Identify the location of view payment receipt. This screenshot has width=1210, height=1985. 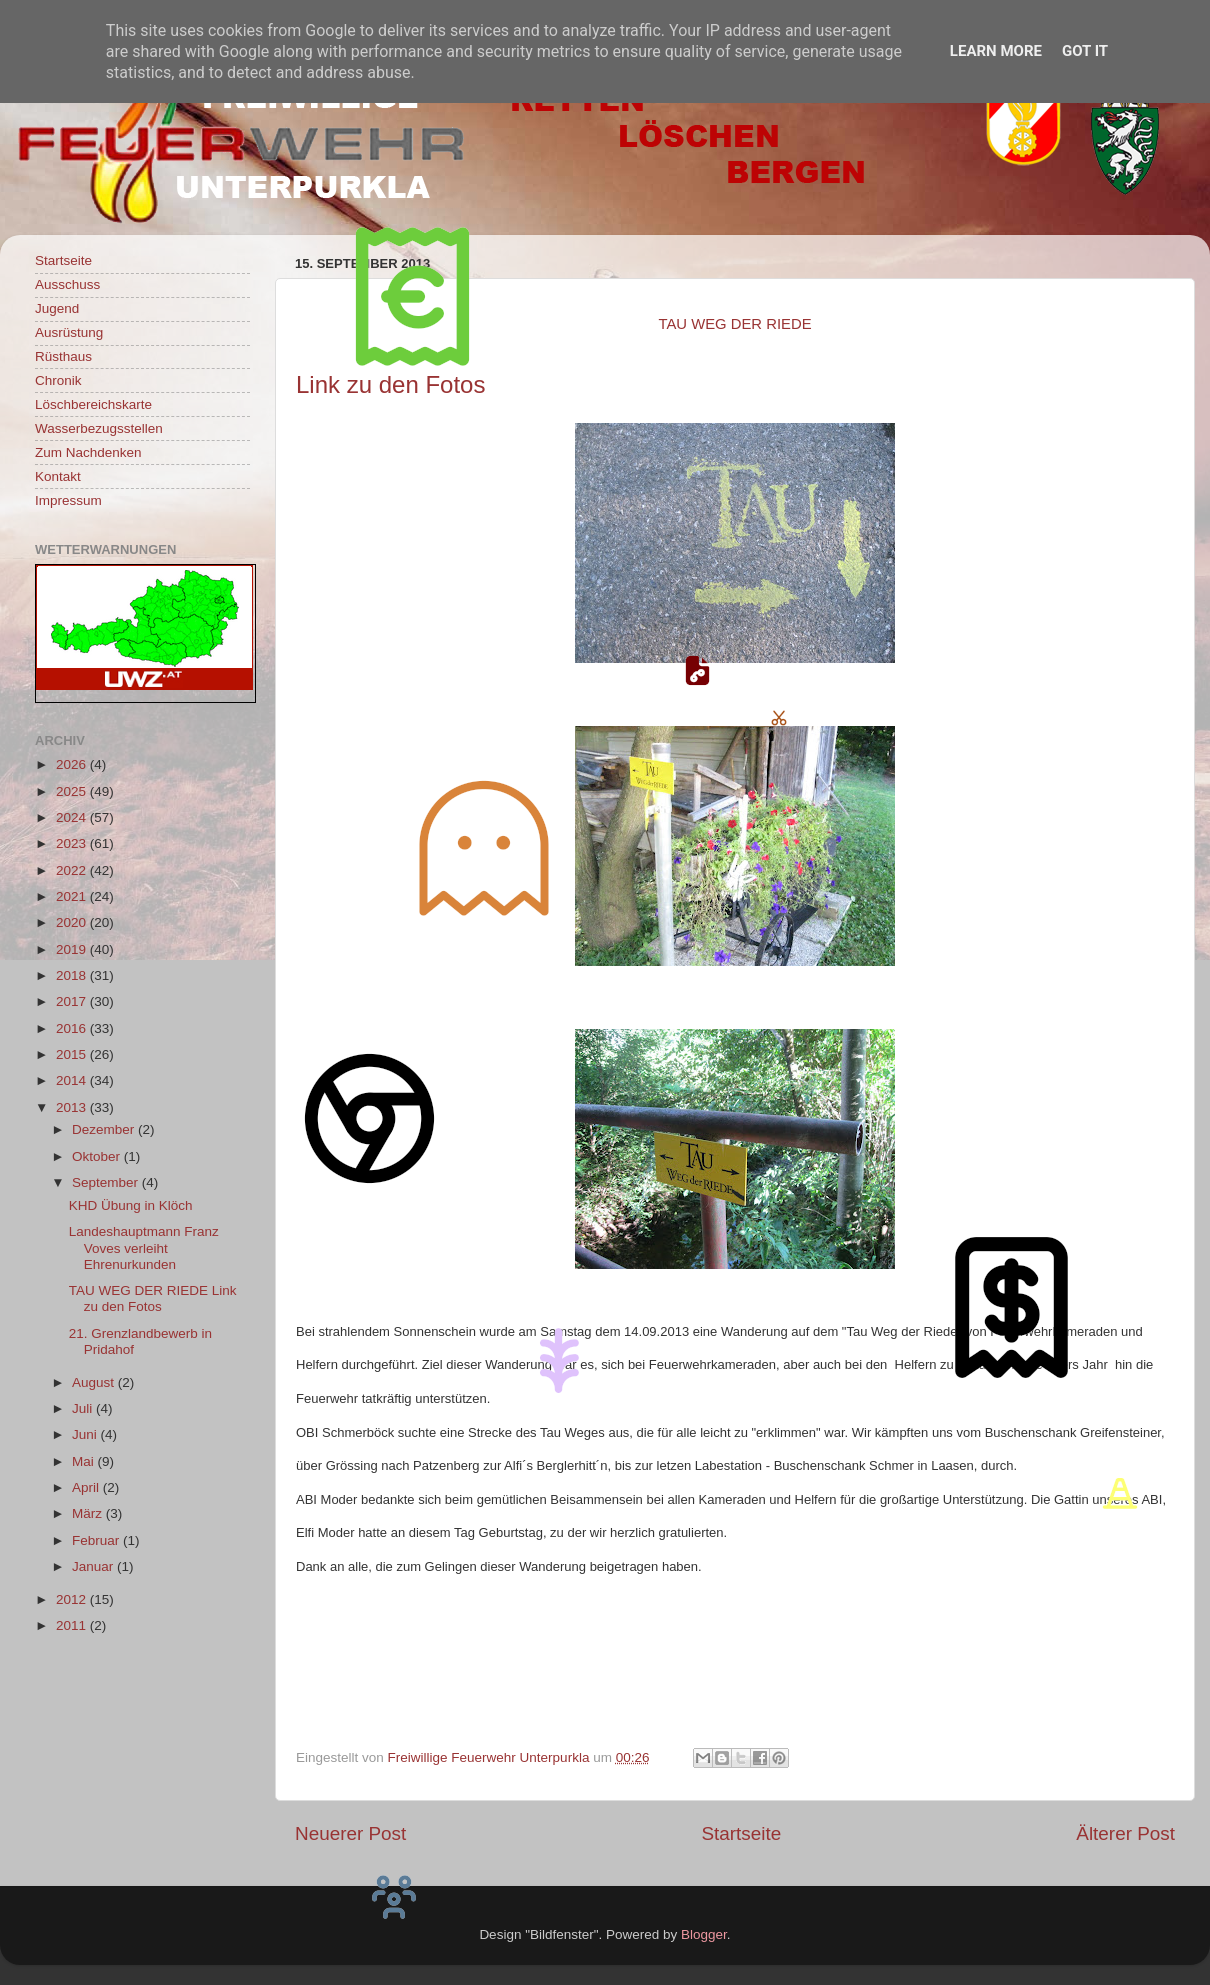
(1011, 1307).